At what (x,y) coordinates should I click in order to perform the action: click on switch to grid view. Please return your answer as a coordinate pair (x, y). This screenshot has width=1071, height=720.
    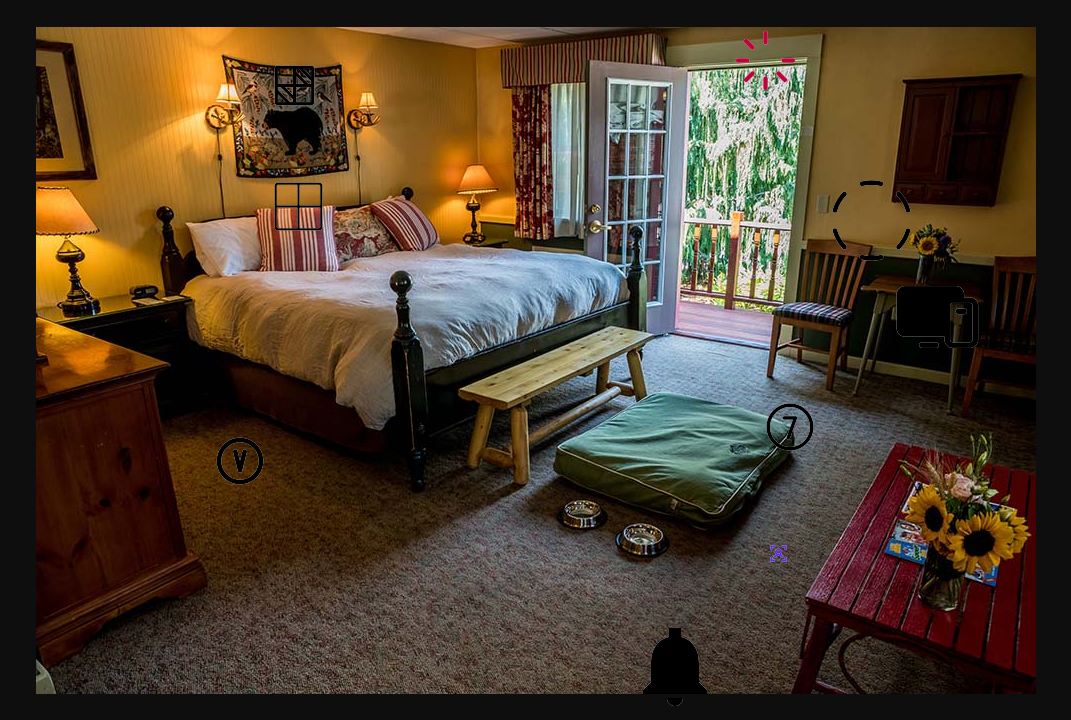
    Looking at the image, I should click on (298, 206).